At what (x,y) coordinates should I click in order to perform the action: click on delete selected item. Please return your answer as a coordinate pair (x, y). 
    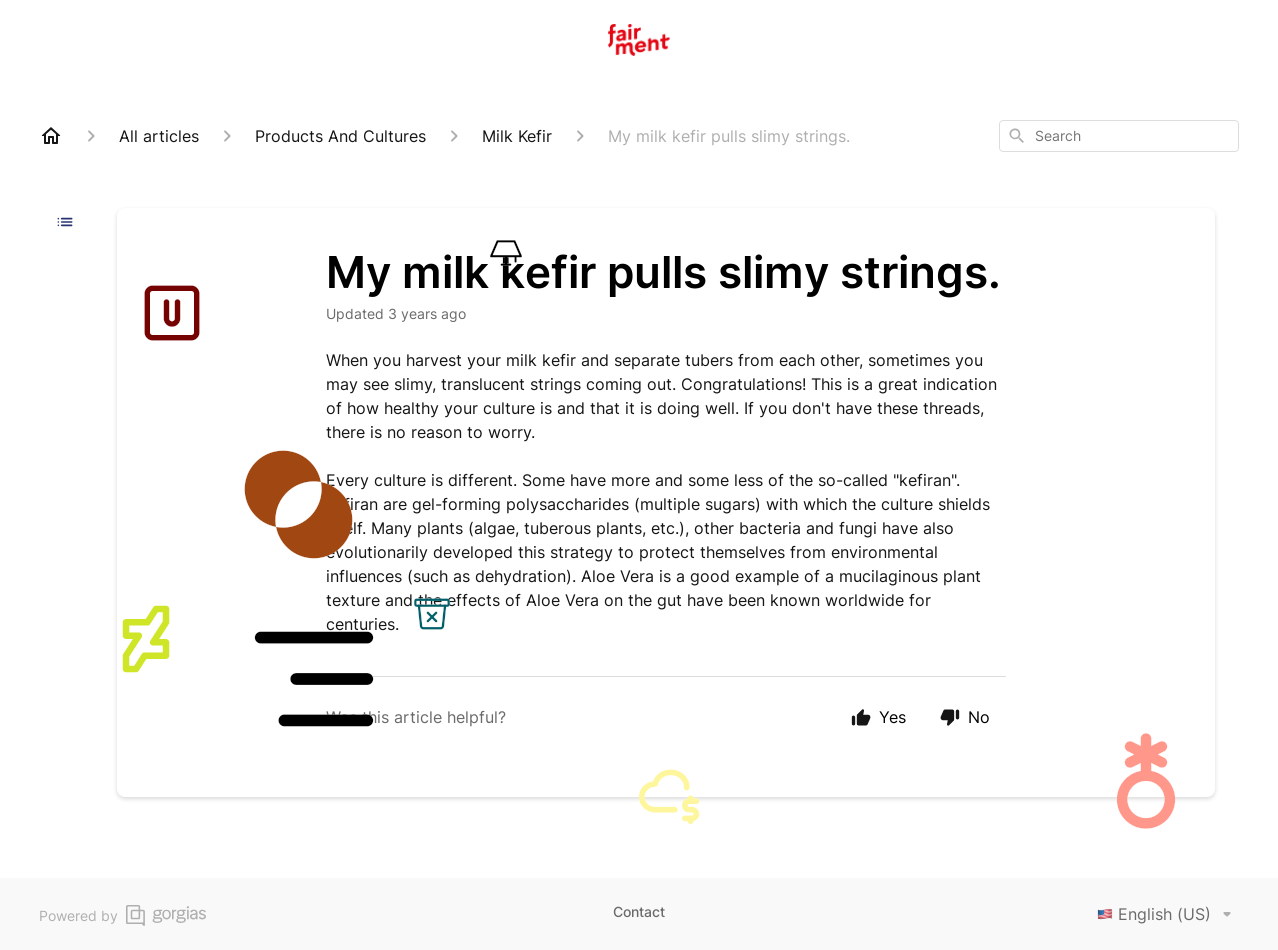
    Looking at the image, I should click on (432, 614).